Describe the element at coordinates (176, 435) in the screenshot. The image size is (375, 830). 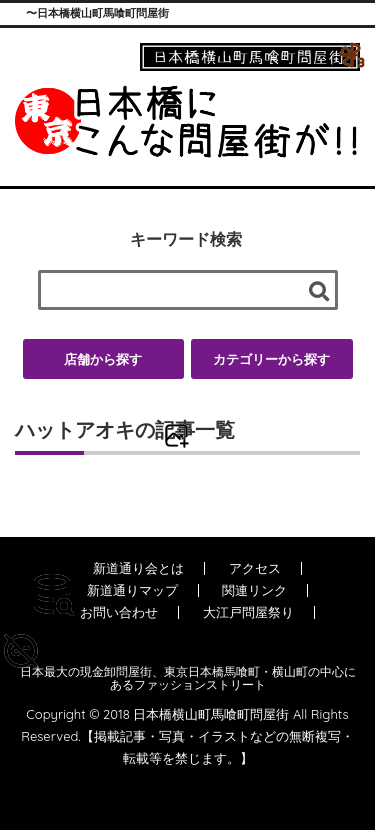
I see `add a new photo` at that location.